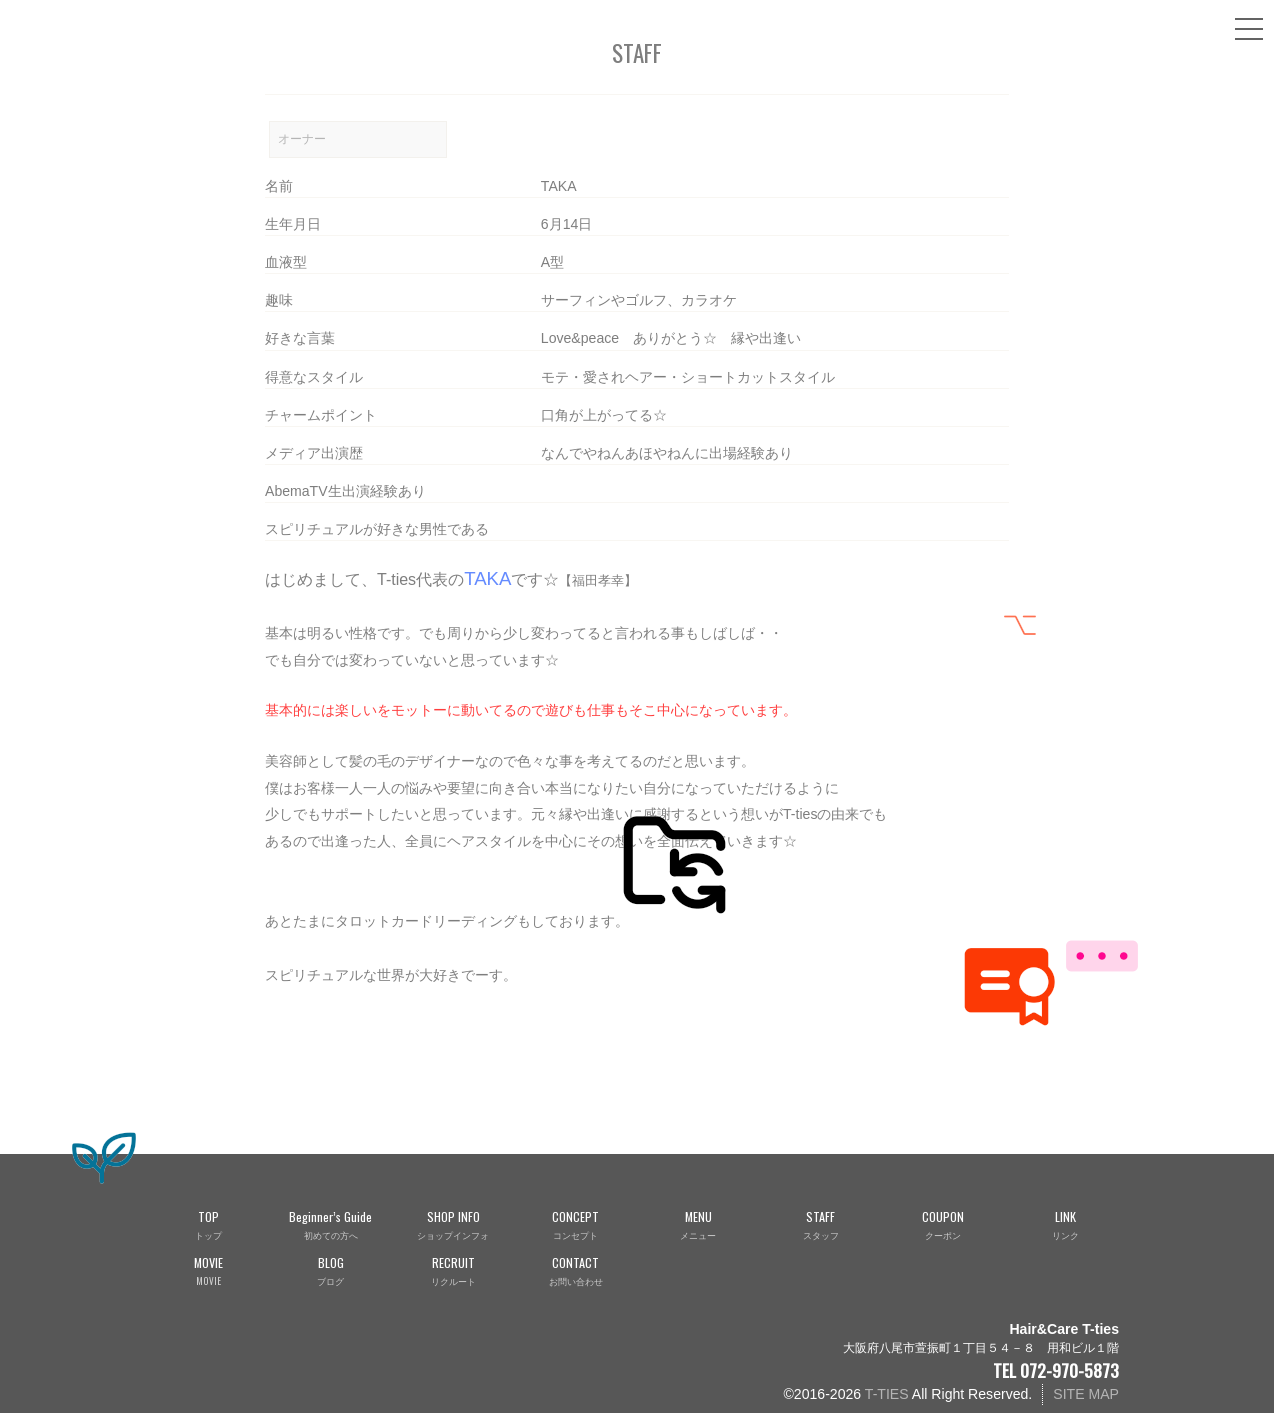 The width and height of the screenshot is (1274, 1413). What do you see at coordinates (674, 862) in the screenshot?
I see `sync folder contents with cloud storage` at bounding box center [674, 862].